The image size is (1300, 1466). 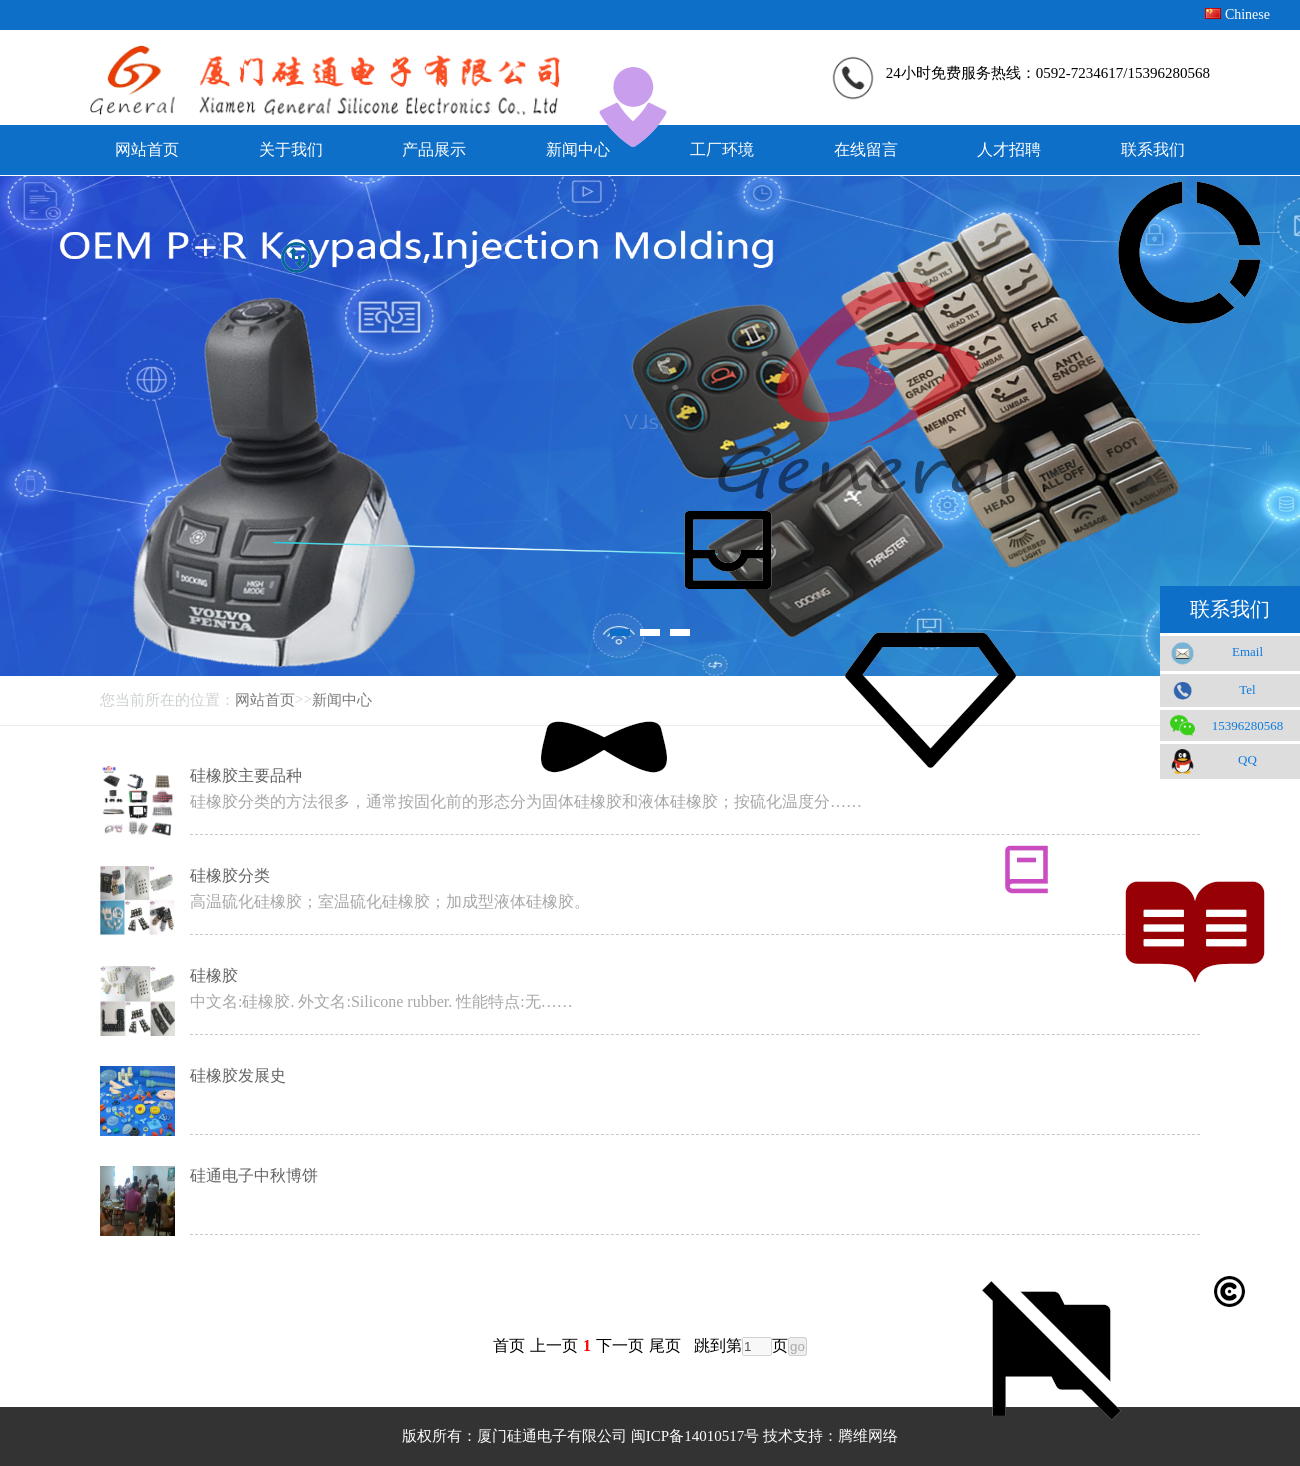 I want to click on open your library or reading list, so click(x=1026, y=869).